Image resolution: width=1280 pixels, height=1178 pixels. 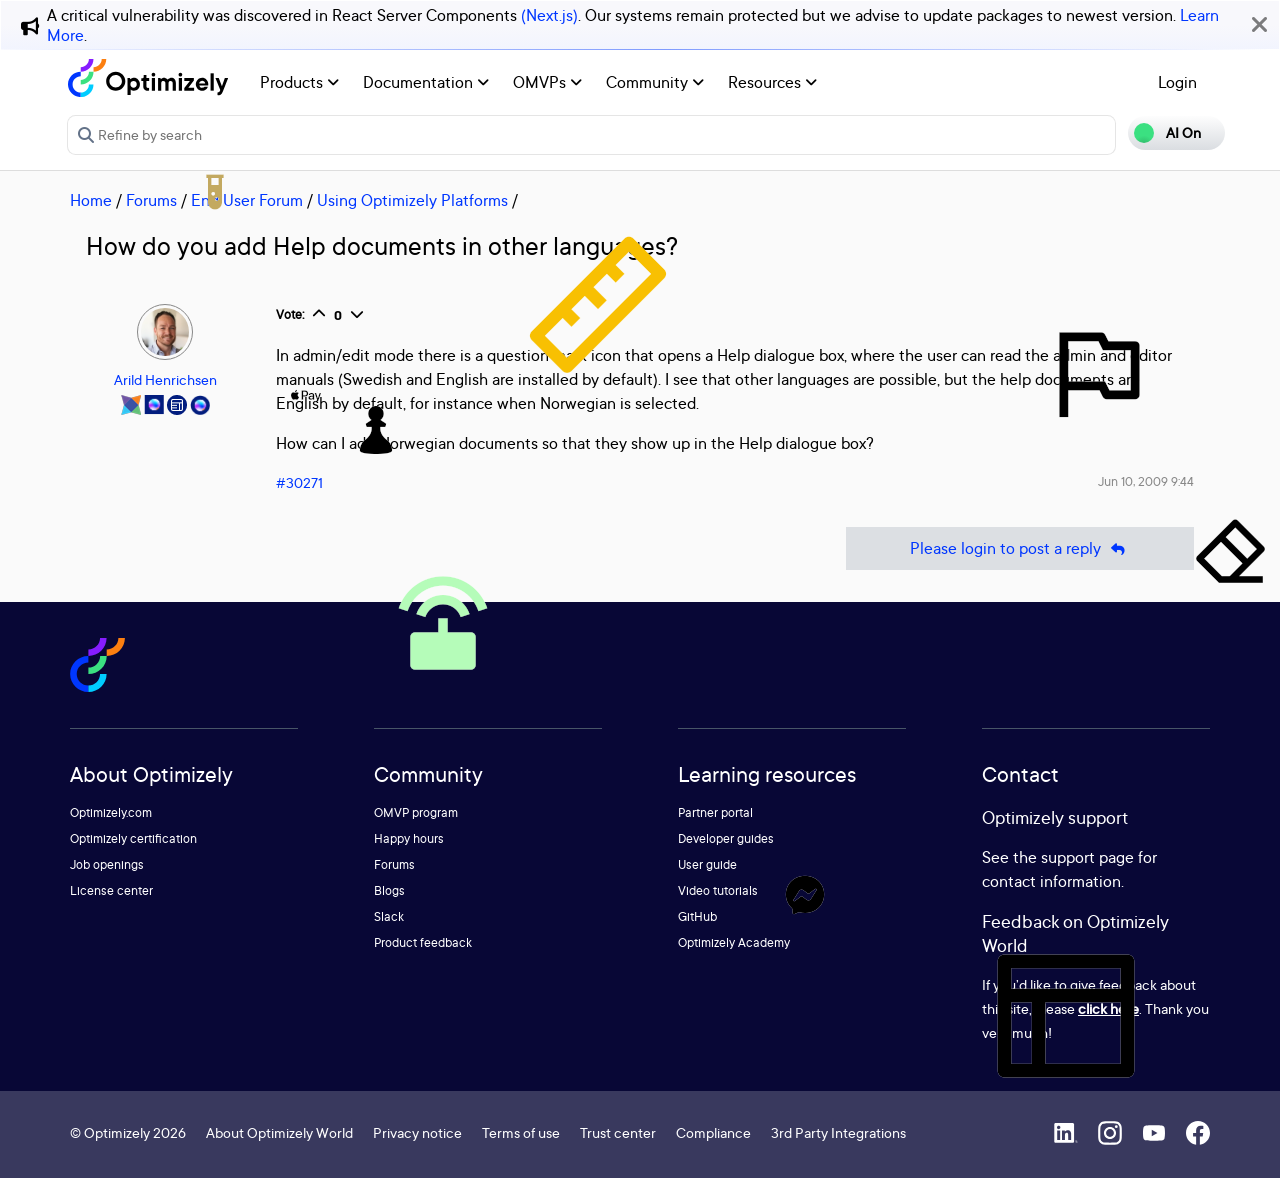 I want to click on open chess.com app, so click(x=376, y=430).